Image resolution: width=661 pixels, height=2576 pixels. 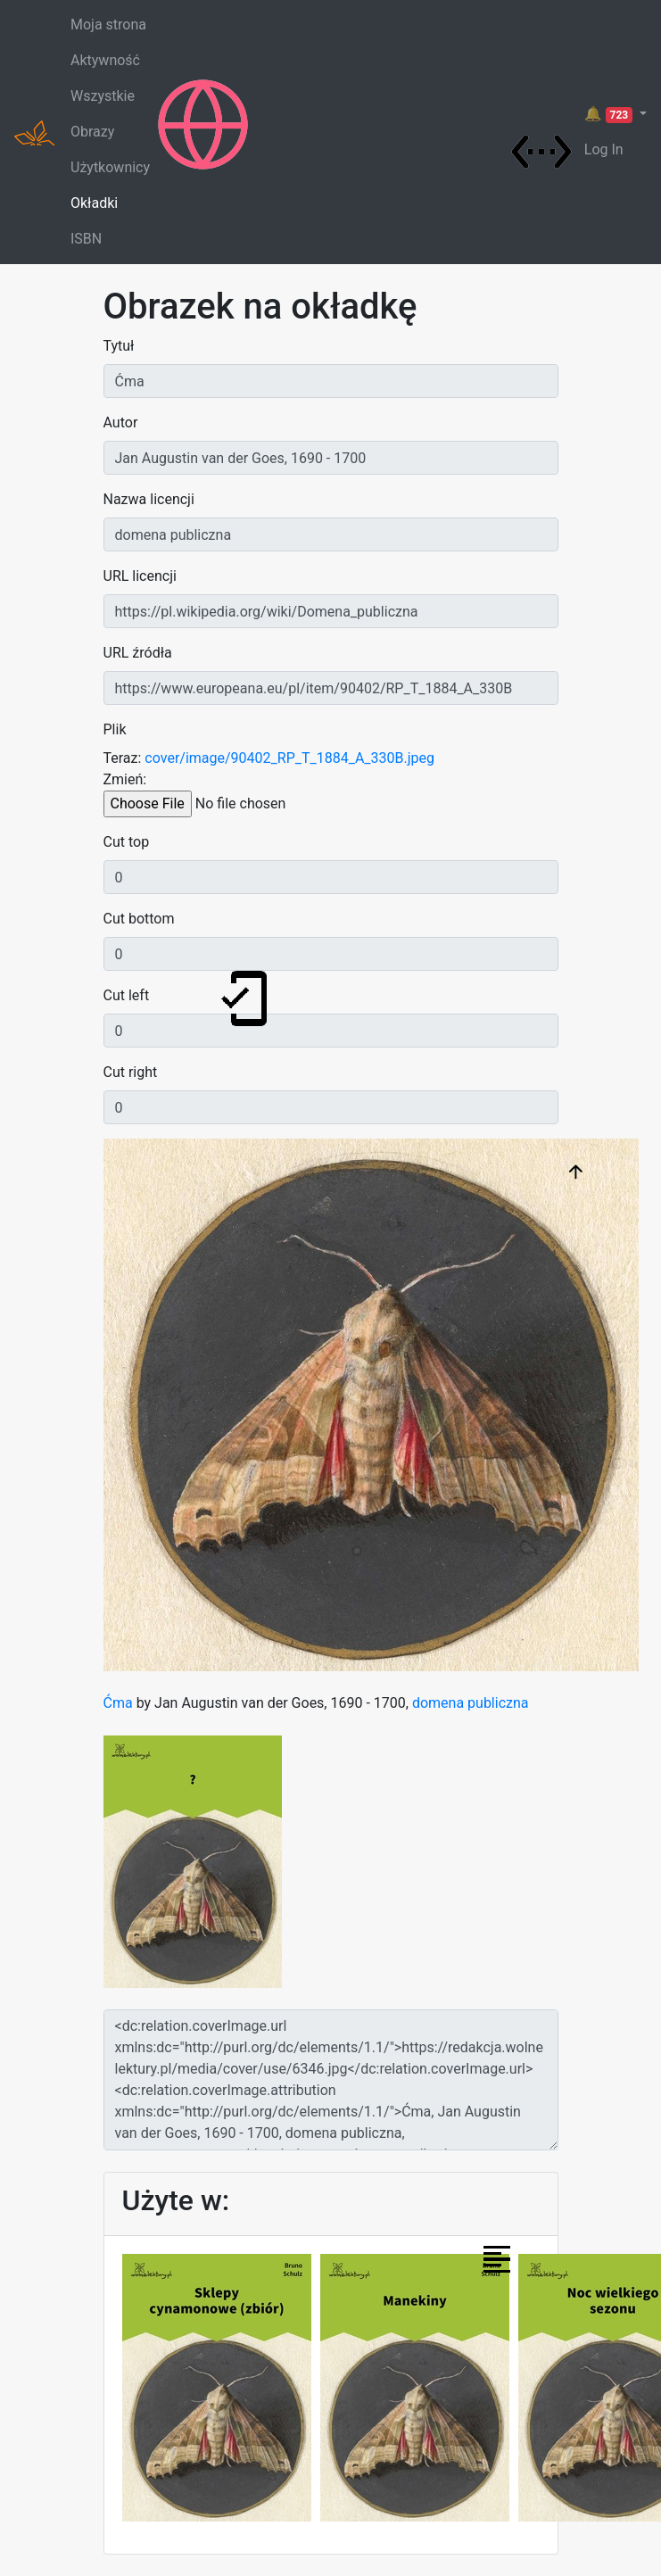 What do you see at coordinates (575, 1172) in the screenshot?
I see `scroll to top of page` at bounding box center [575, 1172].